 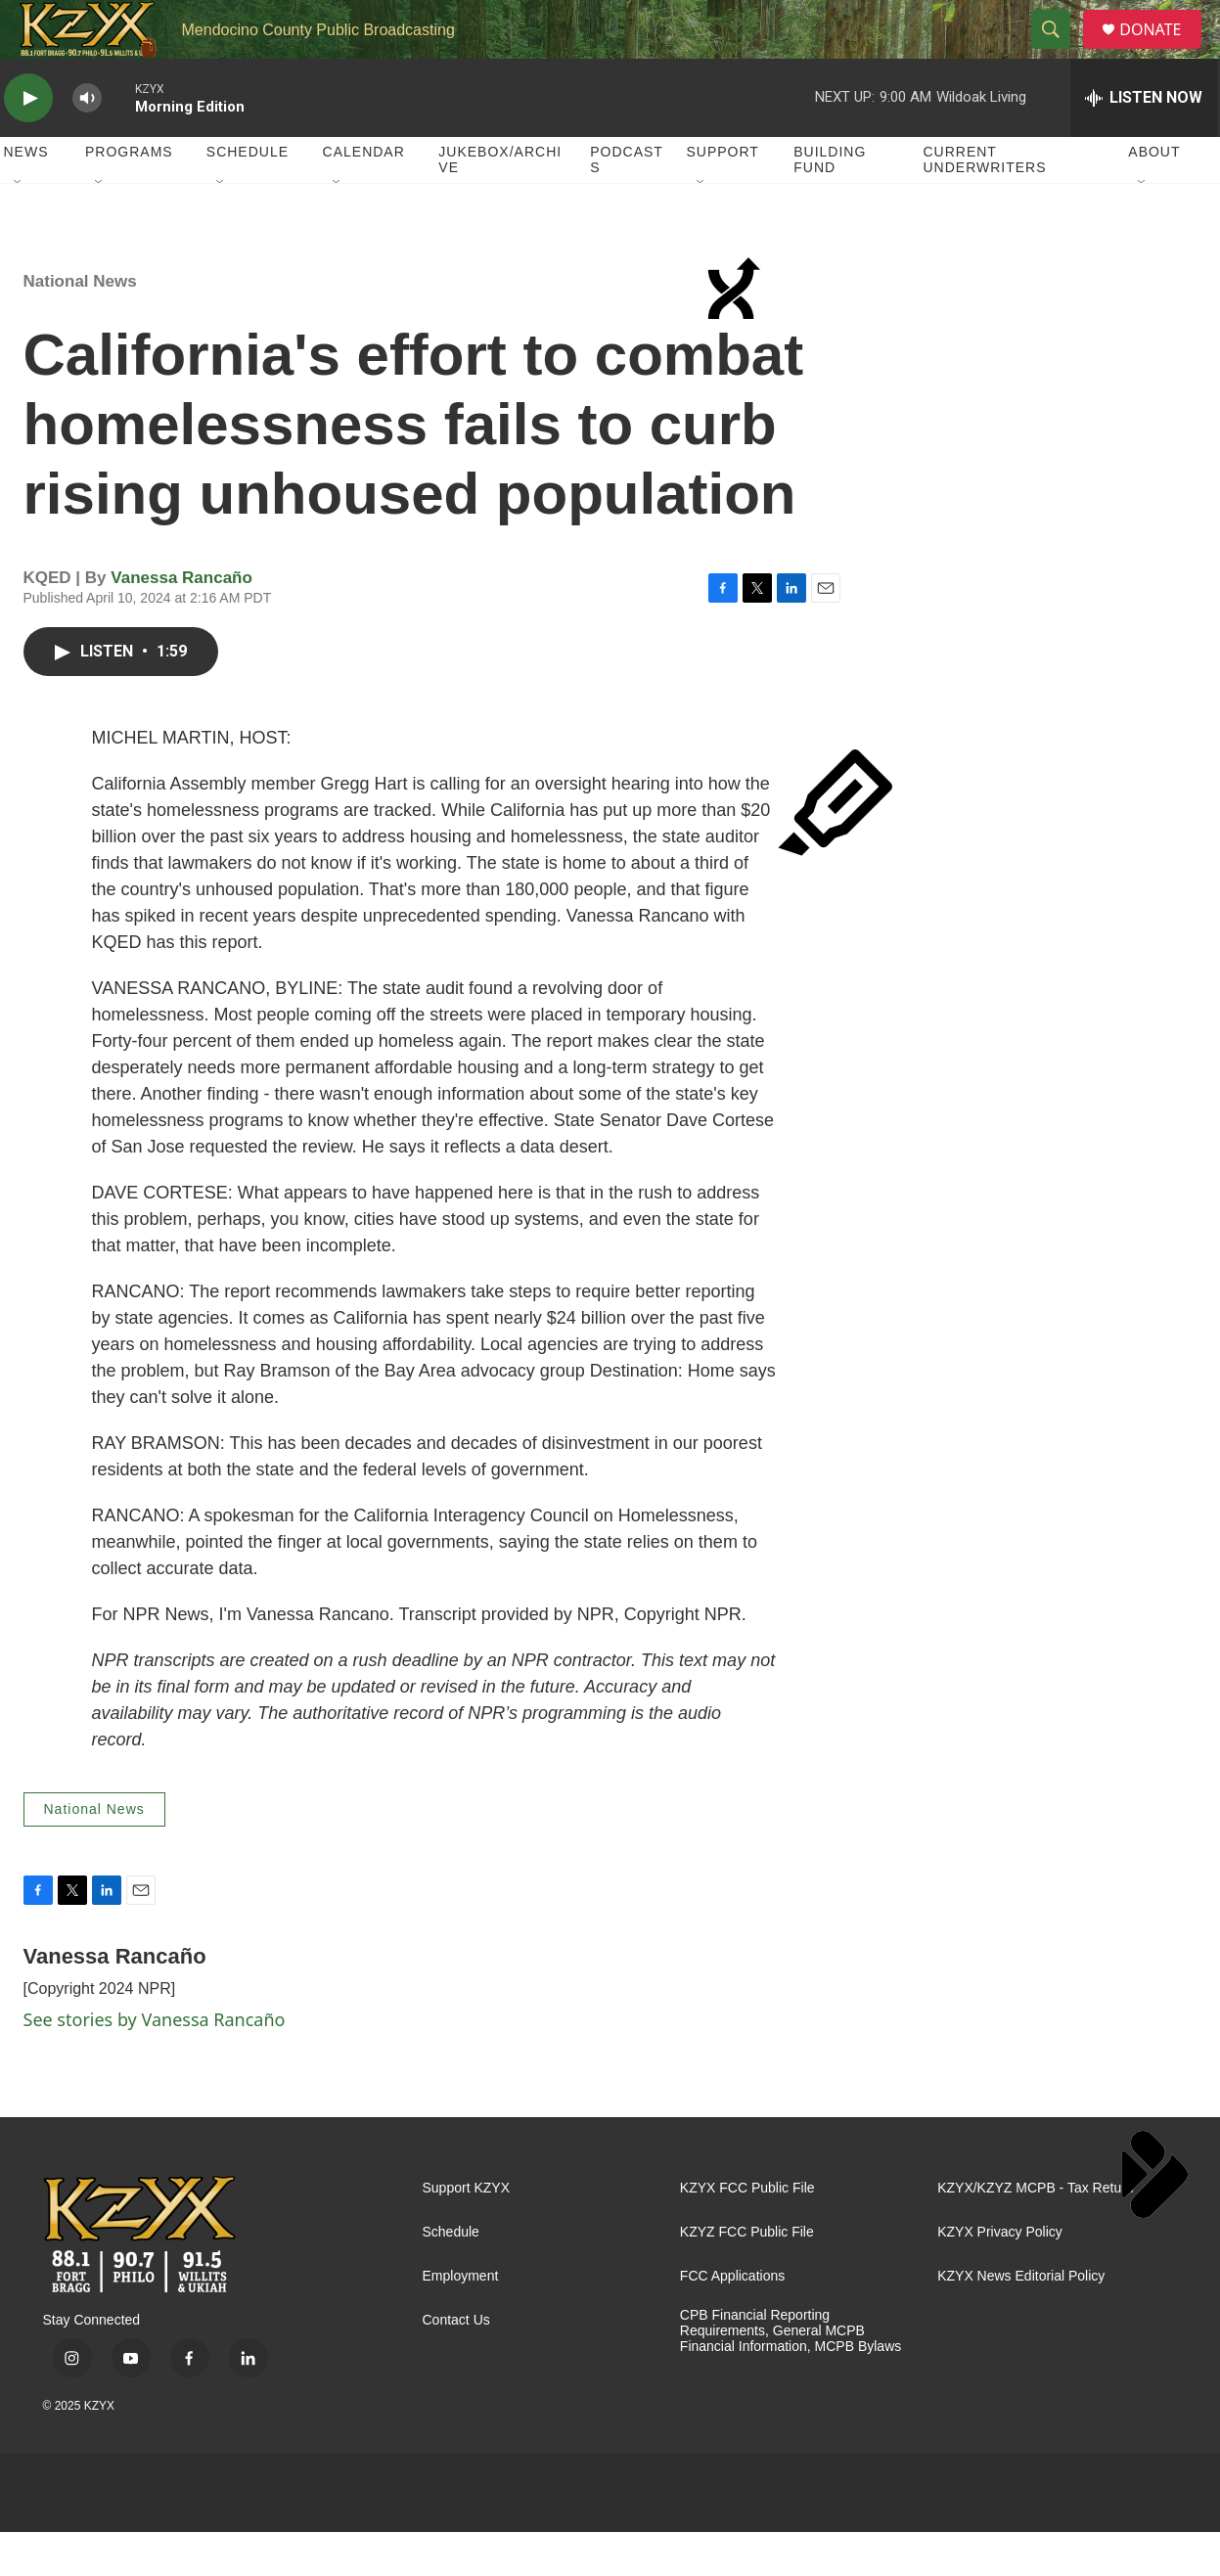 What do you see at coordinates (836, 804) in the screenshot?
I see `highlight or mark up text` at bounding box center [836, 804].